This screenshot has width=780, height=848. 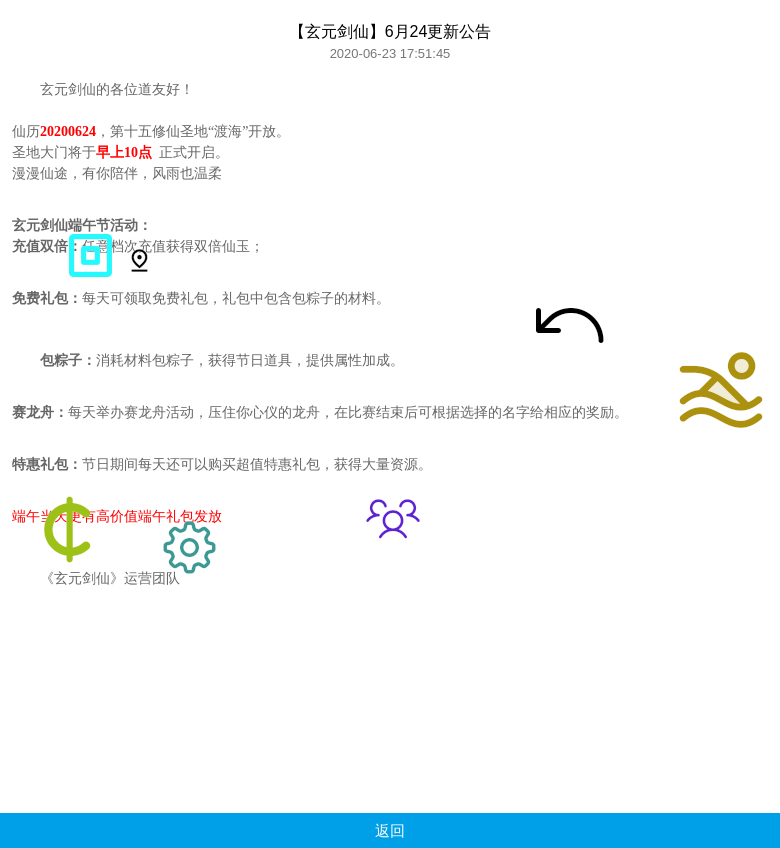 I want to click on view group or team members, so click(x=393, y=517).